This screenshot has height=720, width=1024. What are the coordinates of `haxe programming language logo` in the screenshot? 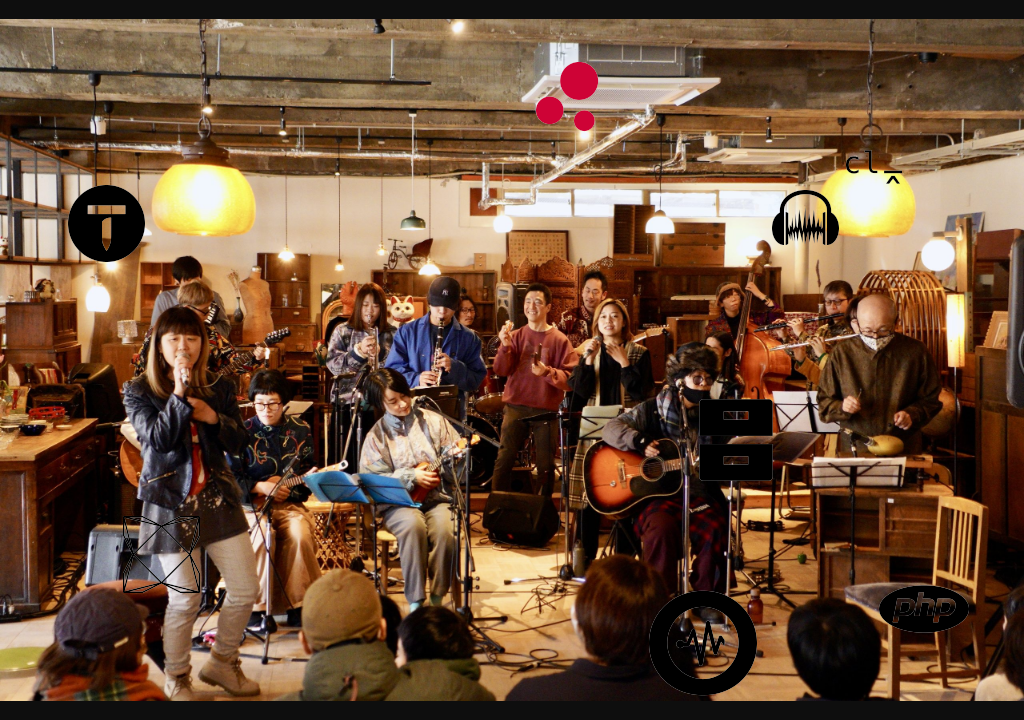 It's located at (161, 554).